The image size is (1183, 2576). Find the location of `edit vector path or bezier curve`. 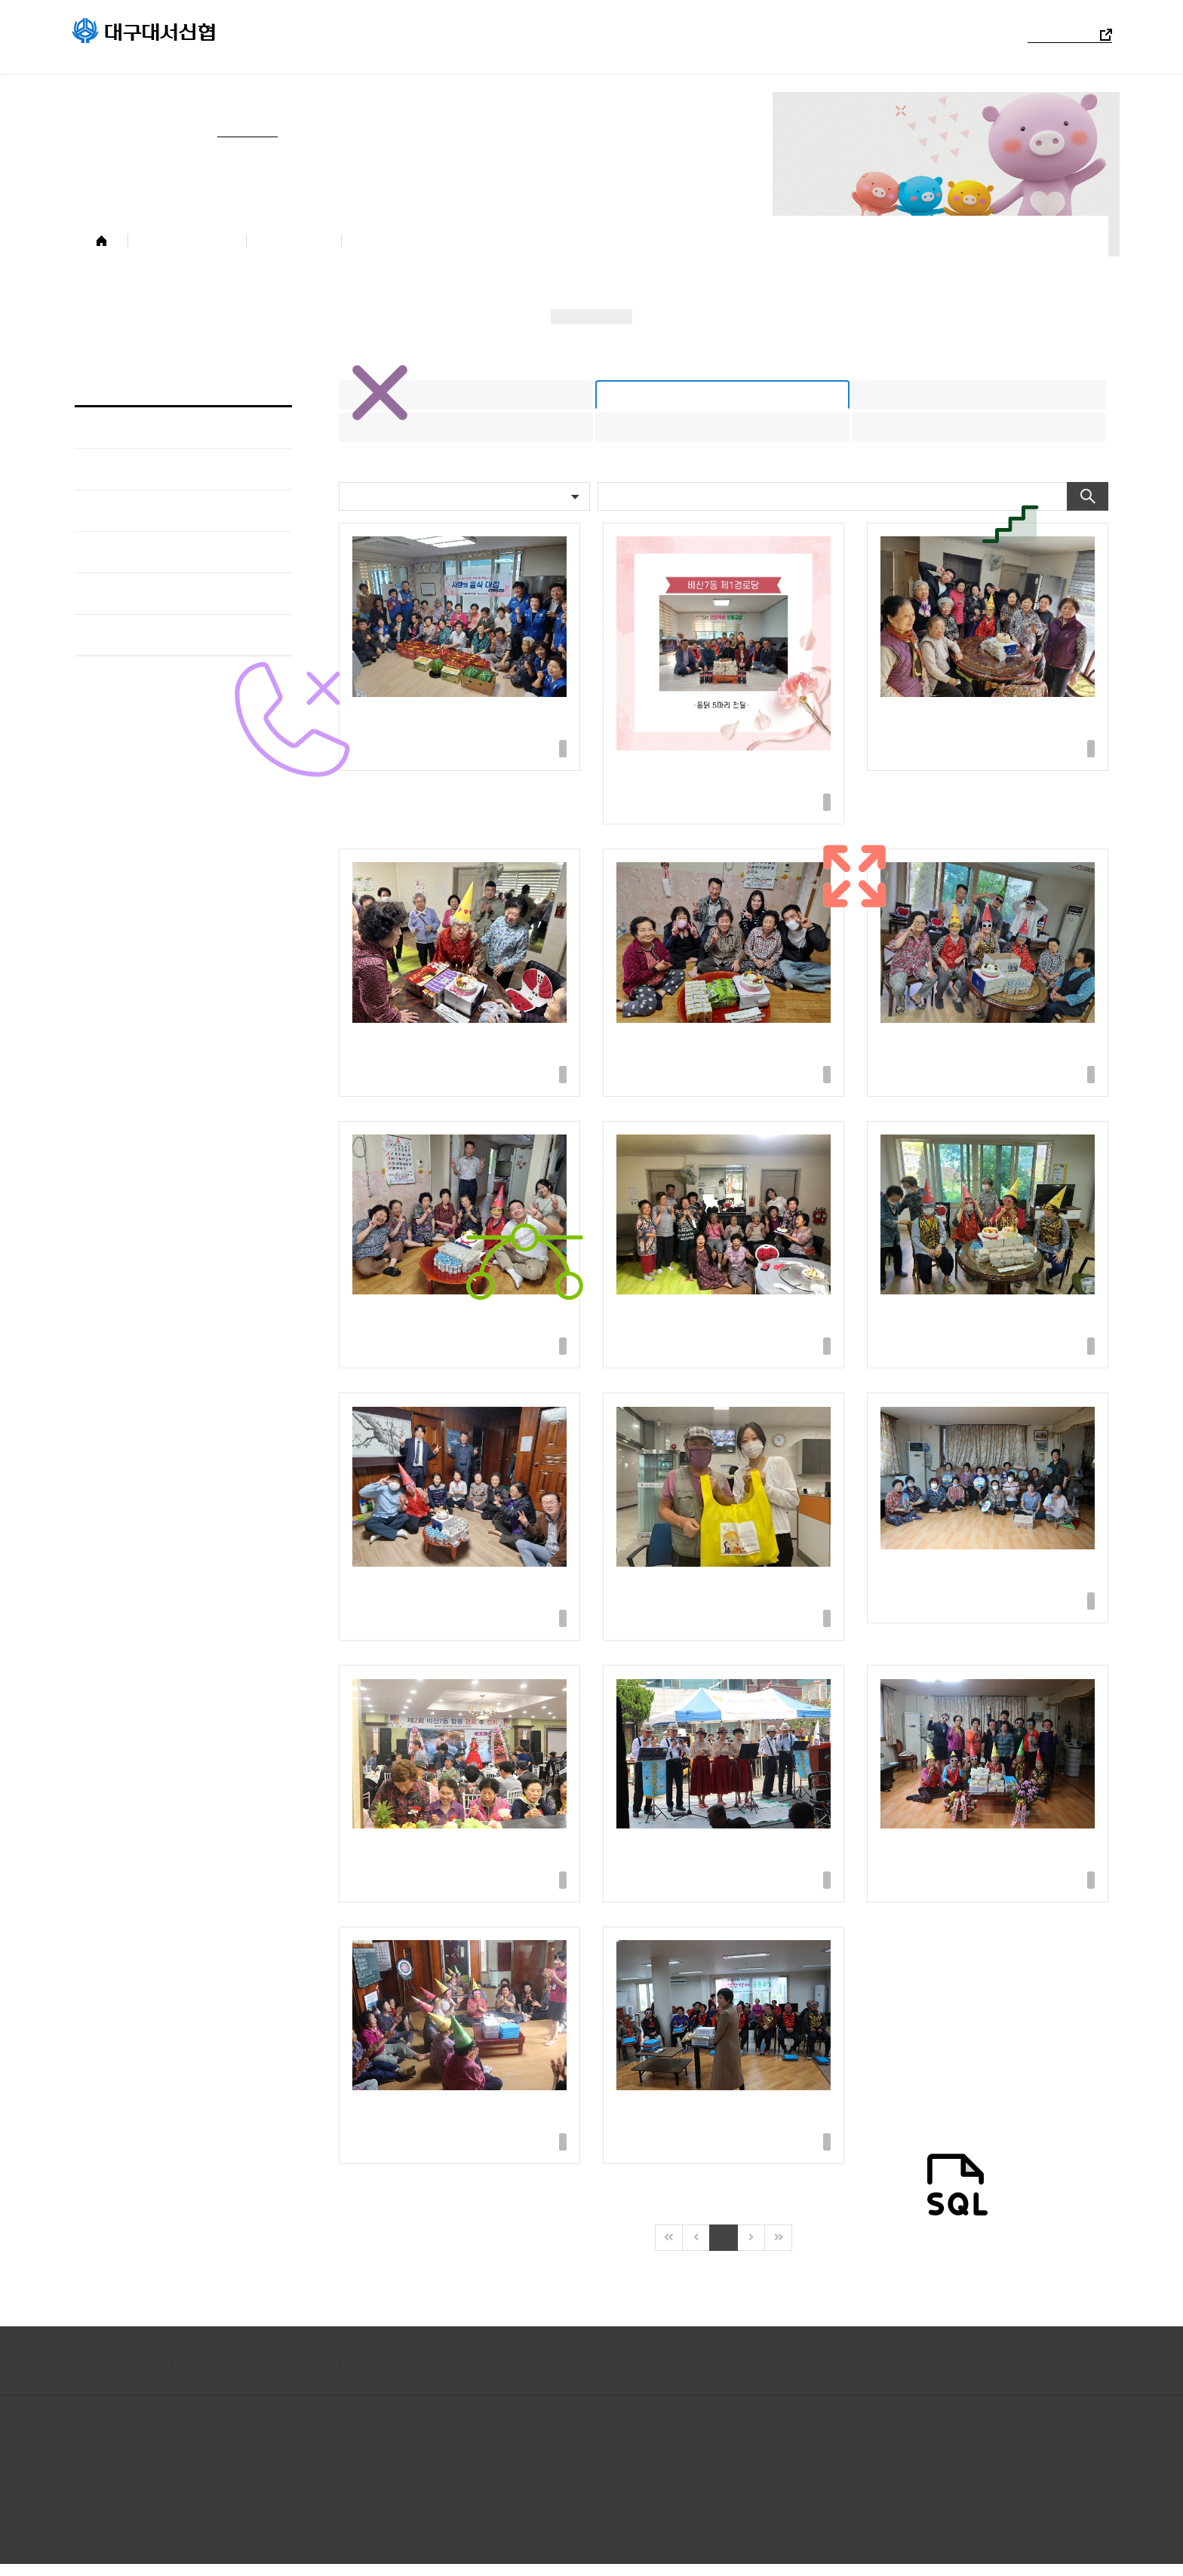

edit vector path or bezier curve is located at coordinates (524, 1261).